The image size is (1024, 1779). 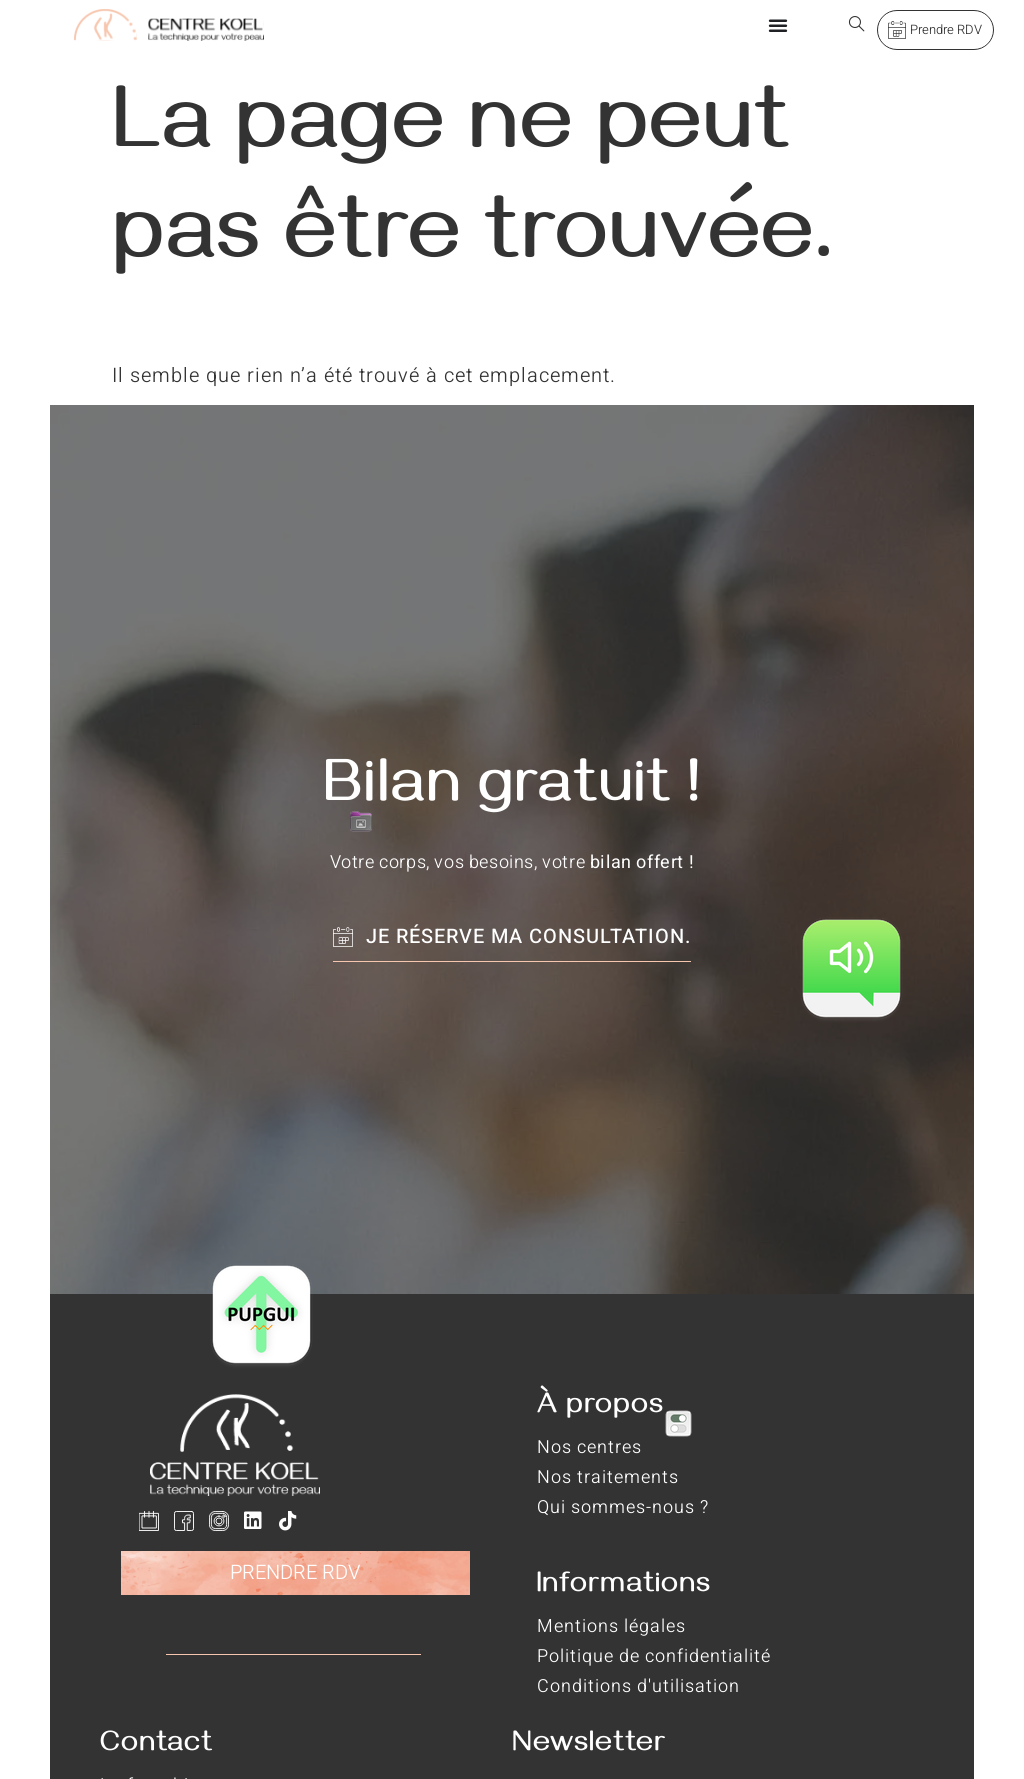 I want to click on open pictures folder, so click(x=361, y=821).